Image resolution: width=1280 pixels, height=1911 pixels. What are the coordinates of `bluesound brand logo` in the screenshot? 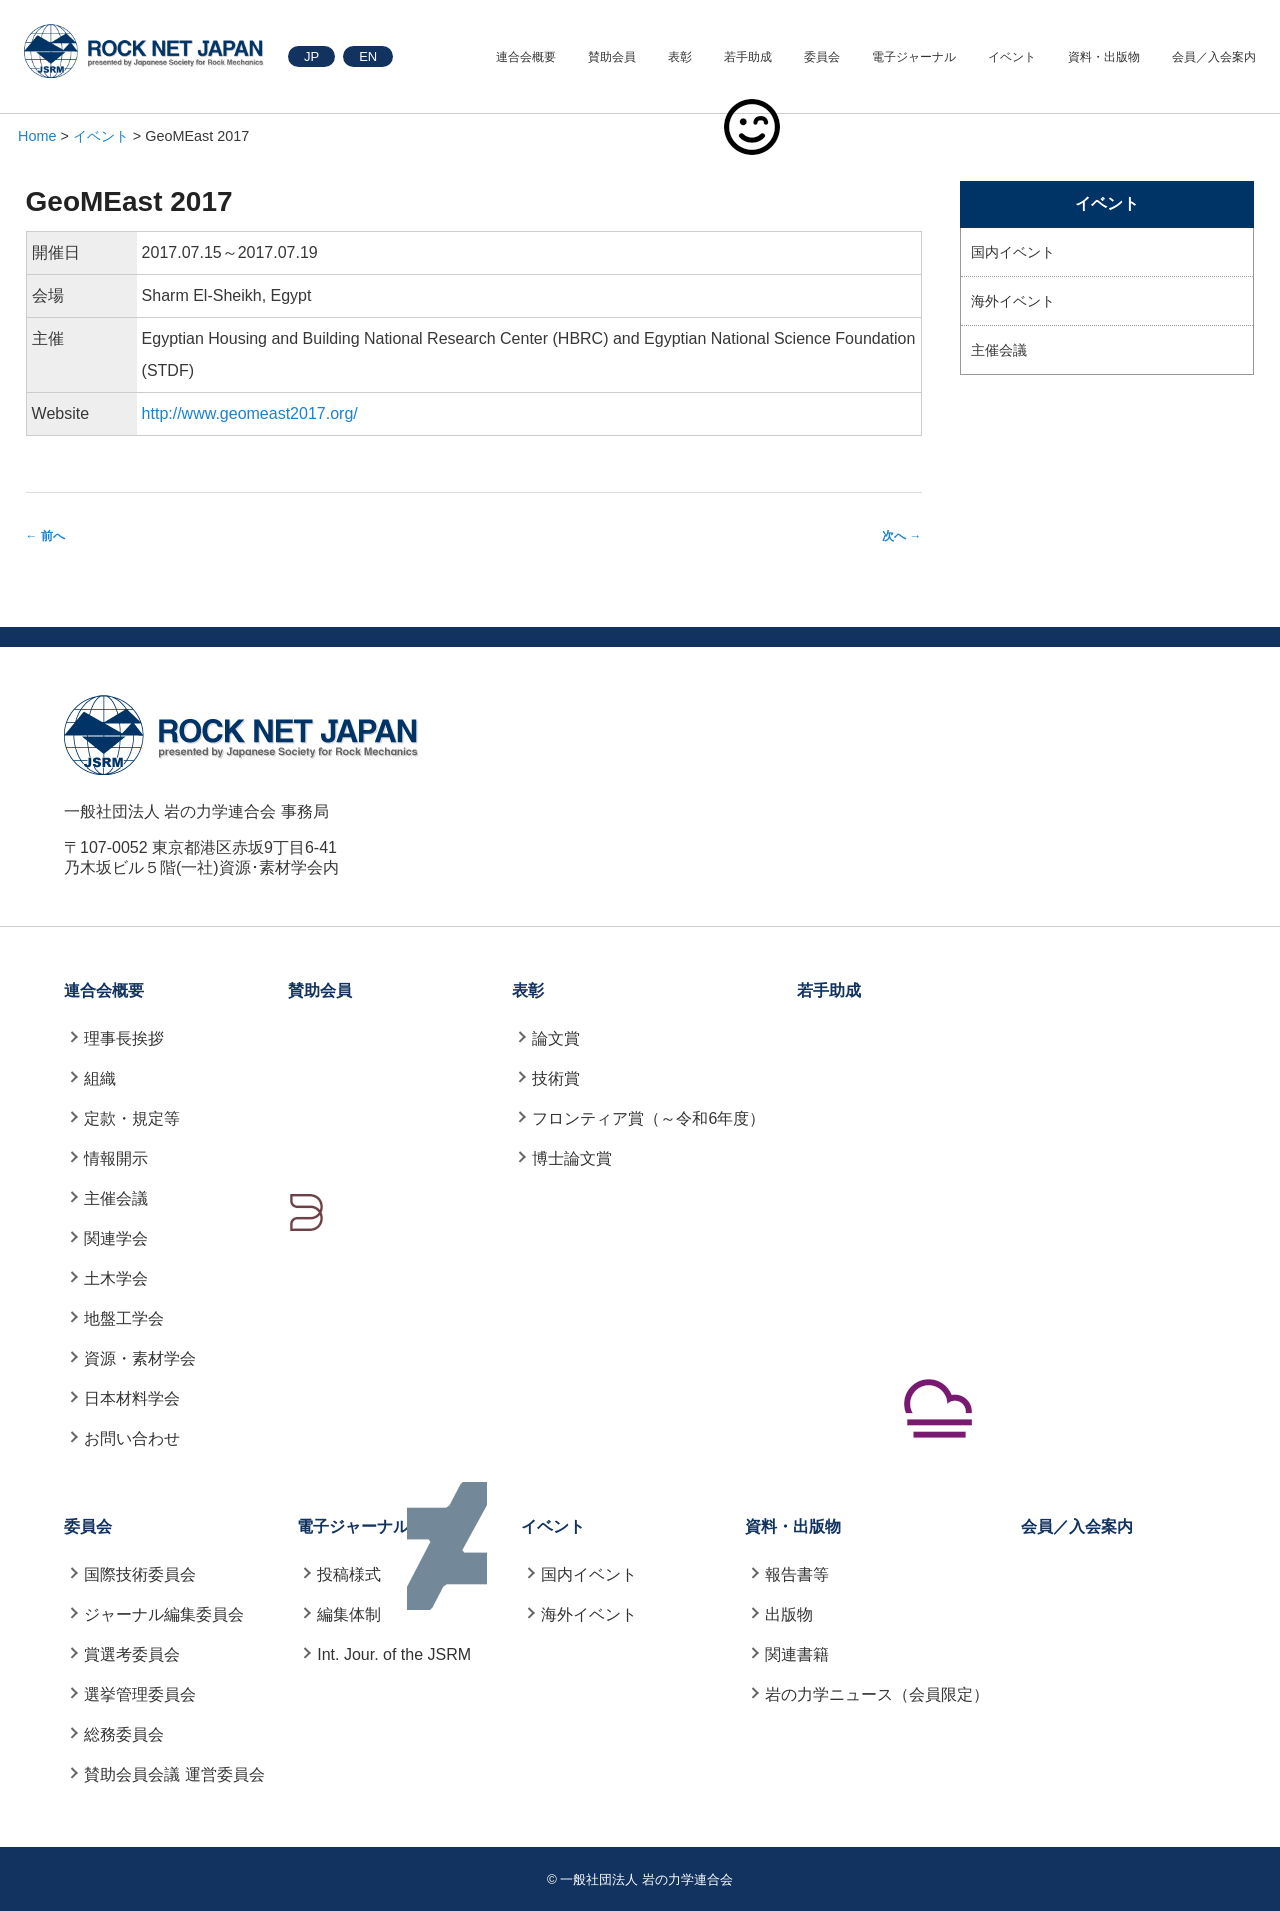 It's located at (306, 1212).